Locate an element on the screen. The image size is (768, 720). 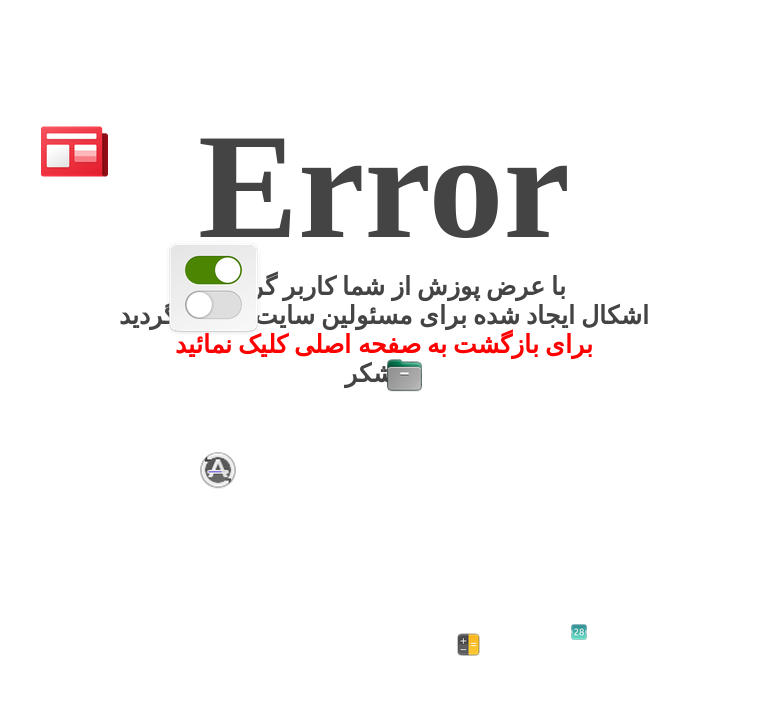
check for available system updates is located at coordinates (218, 470).